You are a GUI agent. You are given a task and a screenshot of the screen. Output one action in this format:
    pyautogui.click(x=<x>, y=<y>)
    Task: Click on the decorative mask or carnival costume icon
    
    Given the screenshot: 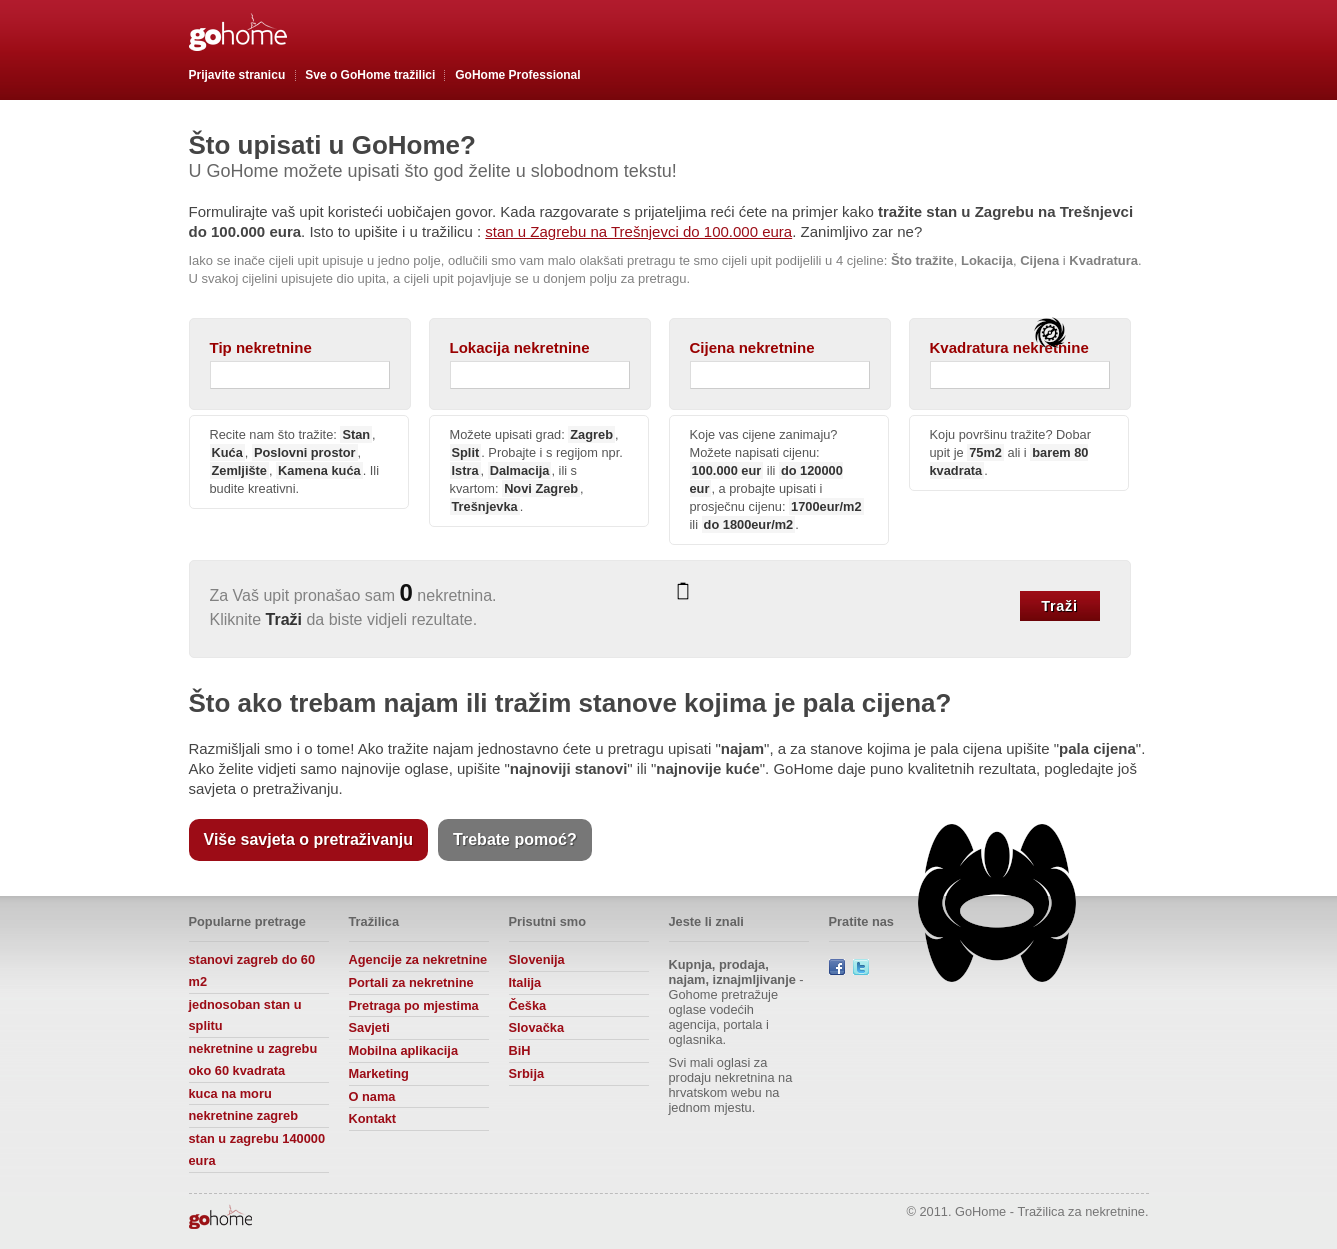 What is the action you would take?
    pyautogui.click(x=997, y=903)
    